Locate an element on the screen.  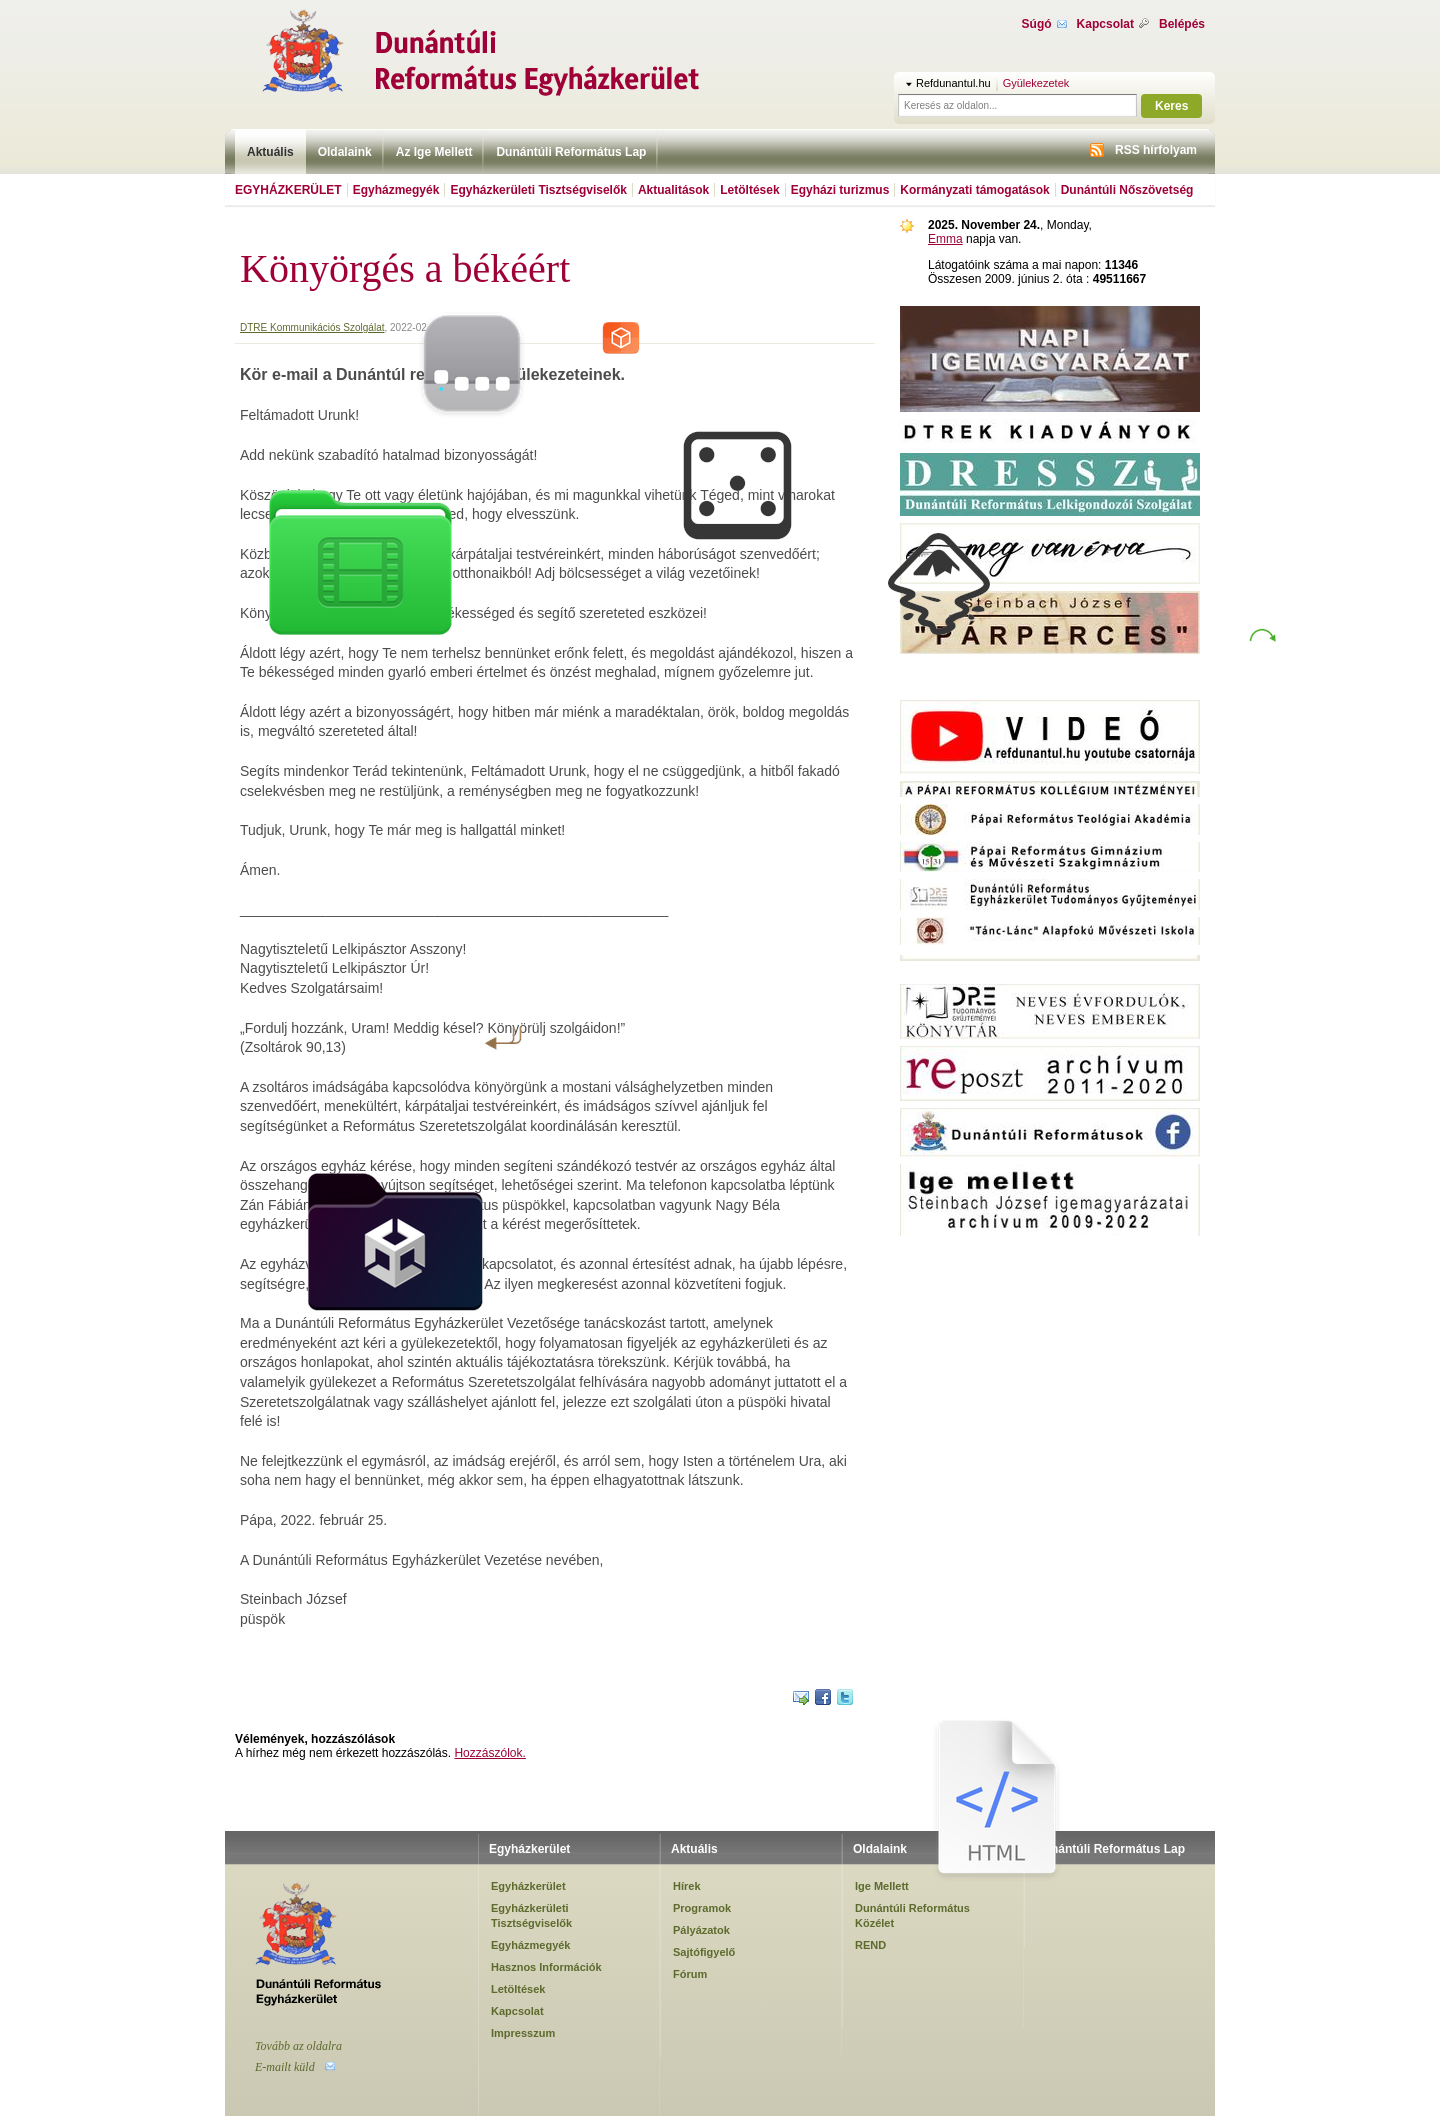
open your videos folder is located at coordinates (360, 562).